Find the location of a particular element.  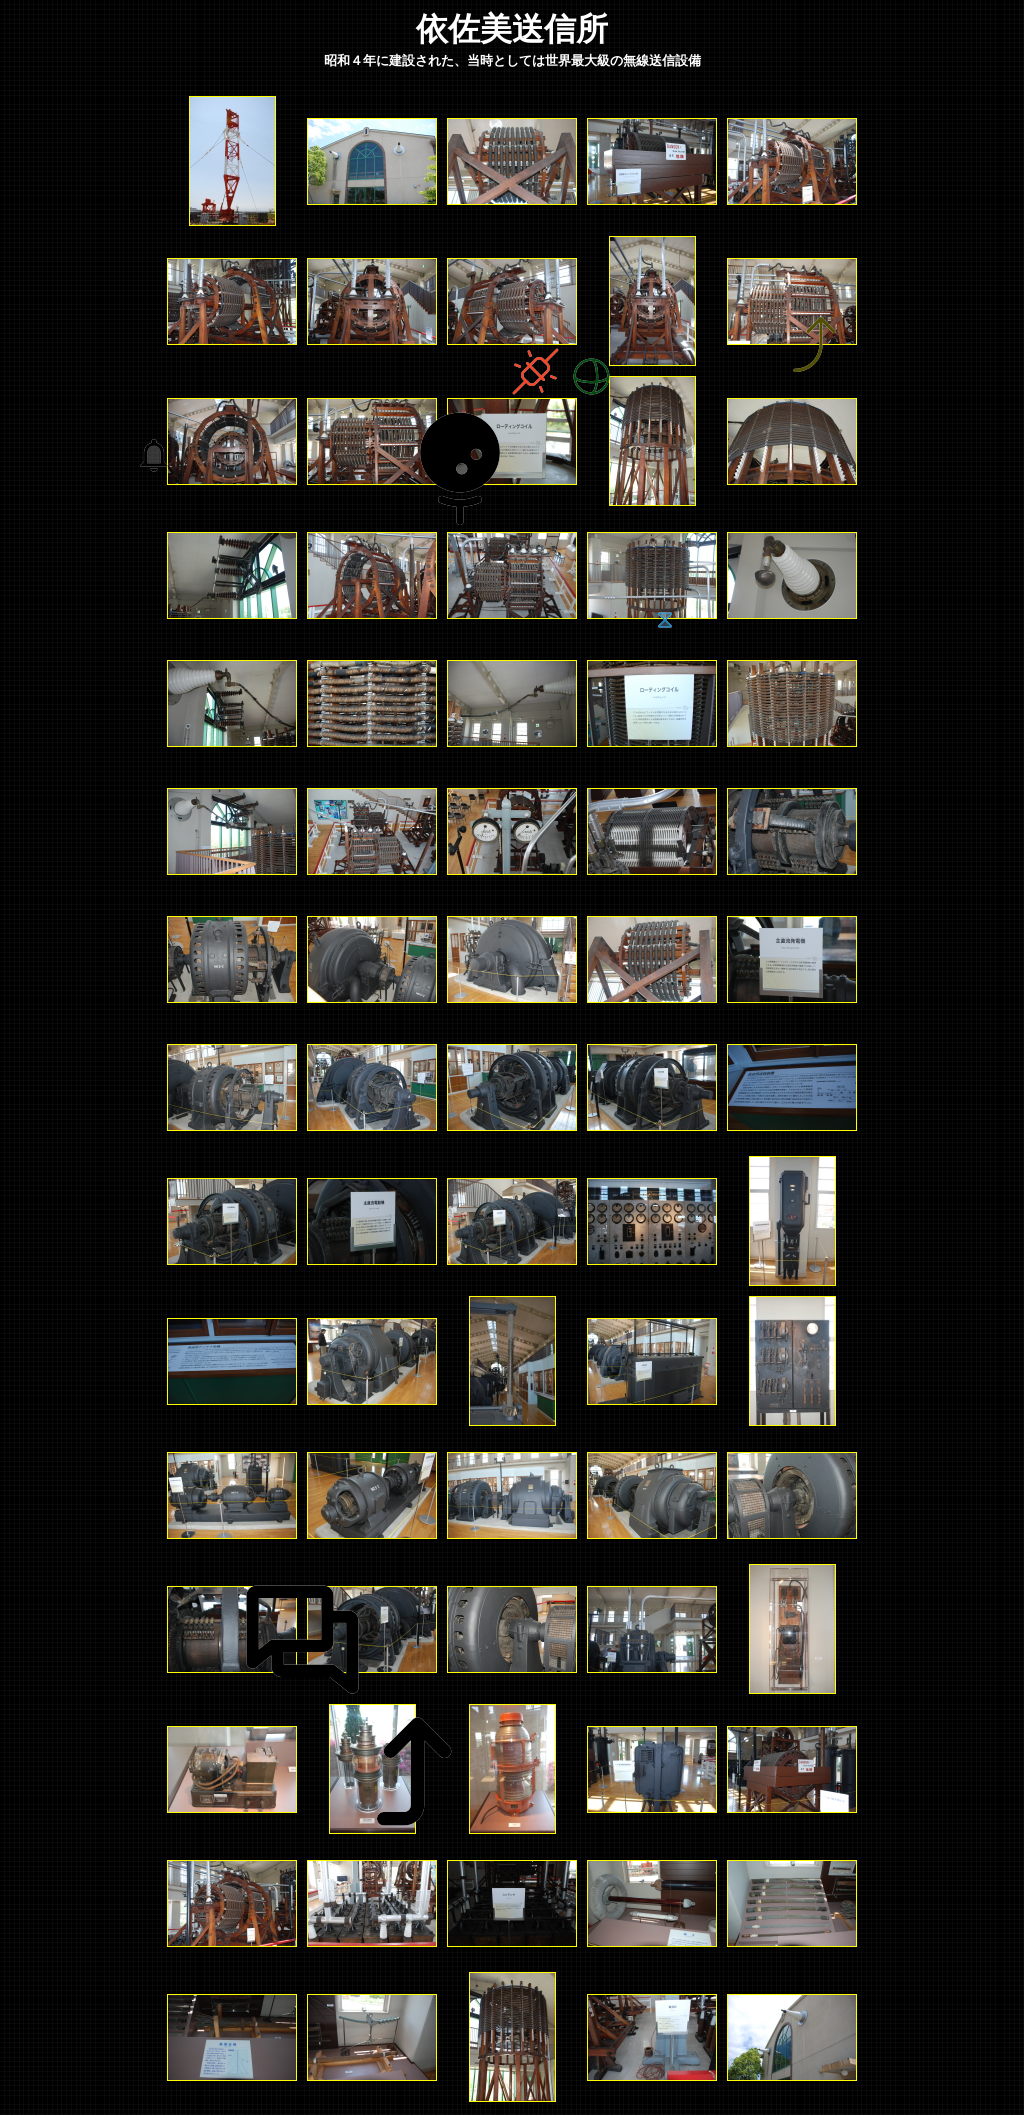

indicates loading or processing in progress is located at coordinates (665, 620).